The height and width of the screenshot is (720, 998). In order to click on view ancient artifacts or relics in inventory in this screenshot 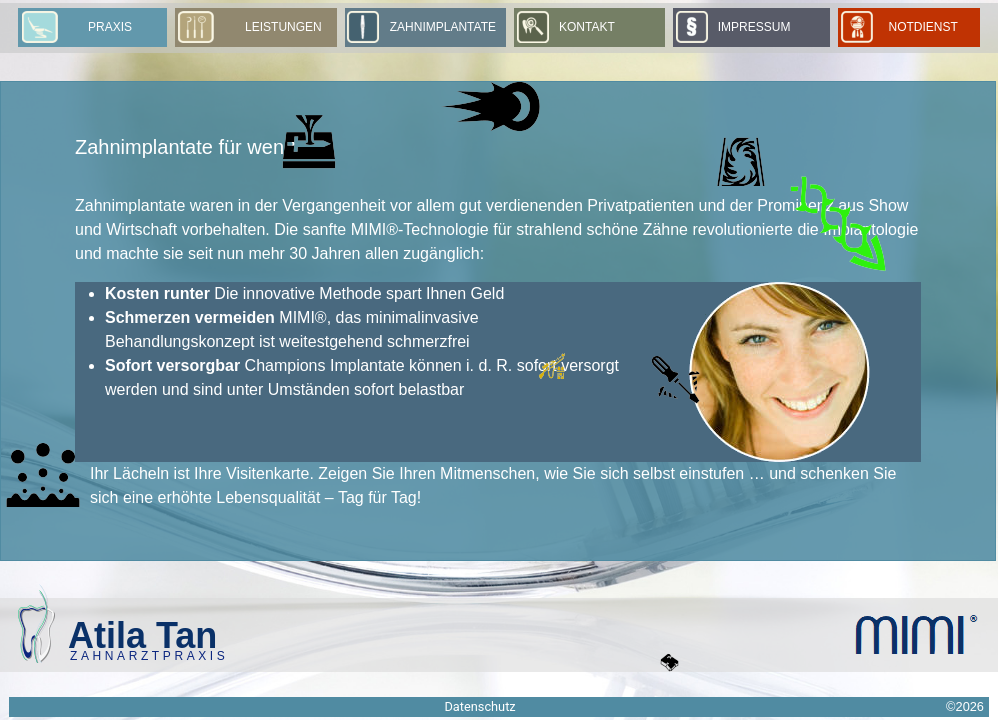, I will do `click(669, 662)`.